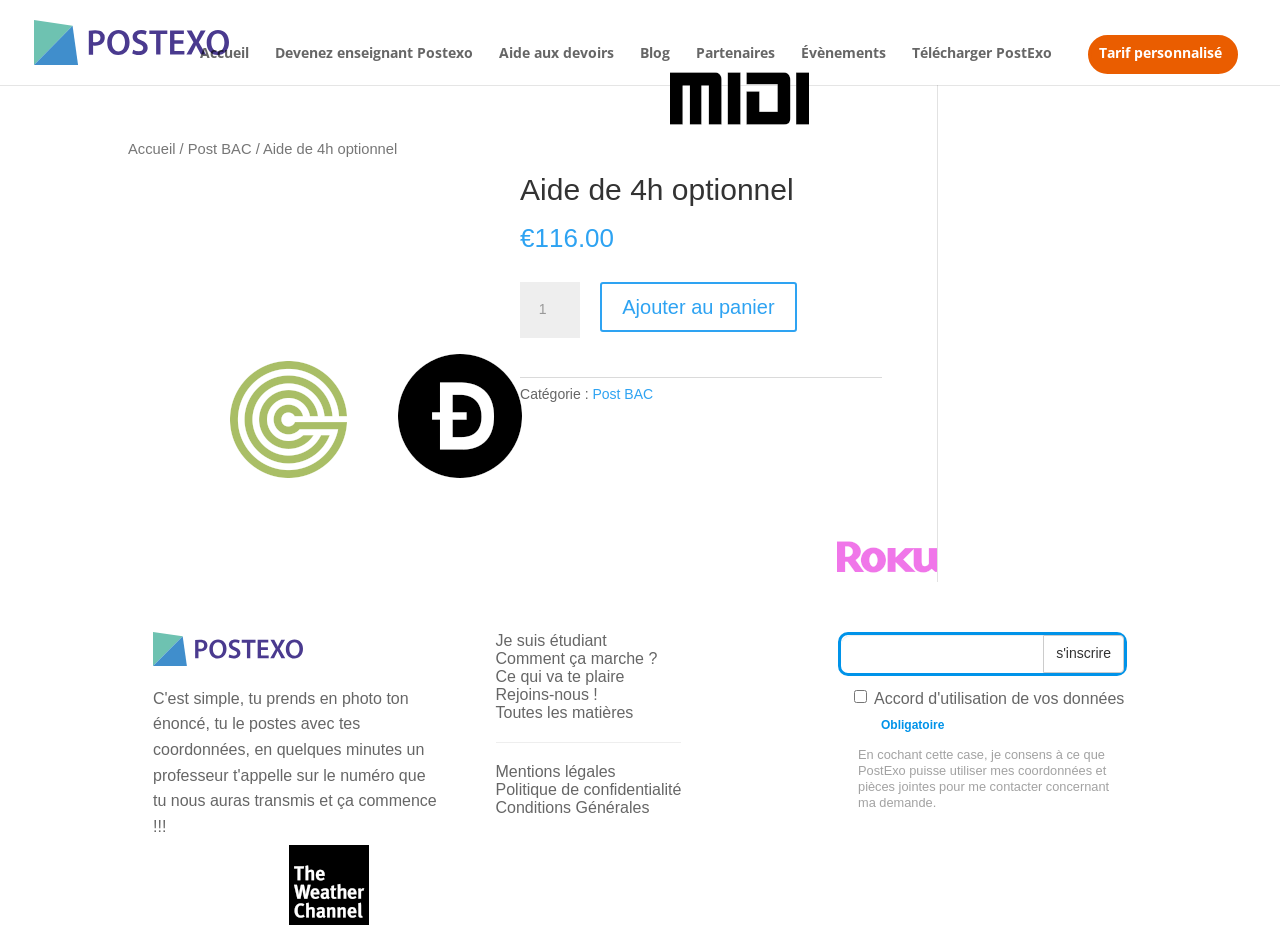  Describe the element at coordinates (460, 416) in the screenshot. I see `view dogecoin wallet or balance` at that location.